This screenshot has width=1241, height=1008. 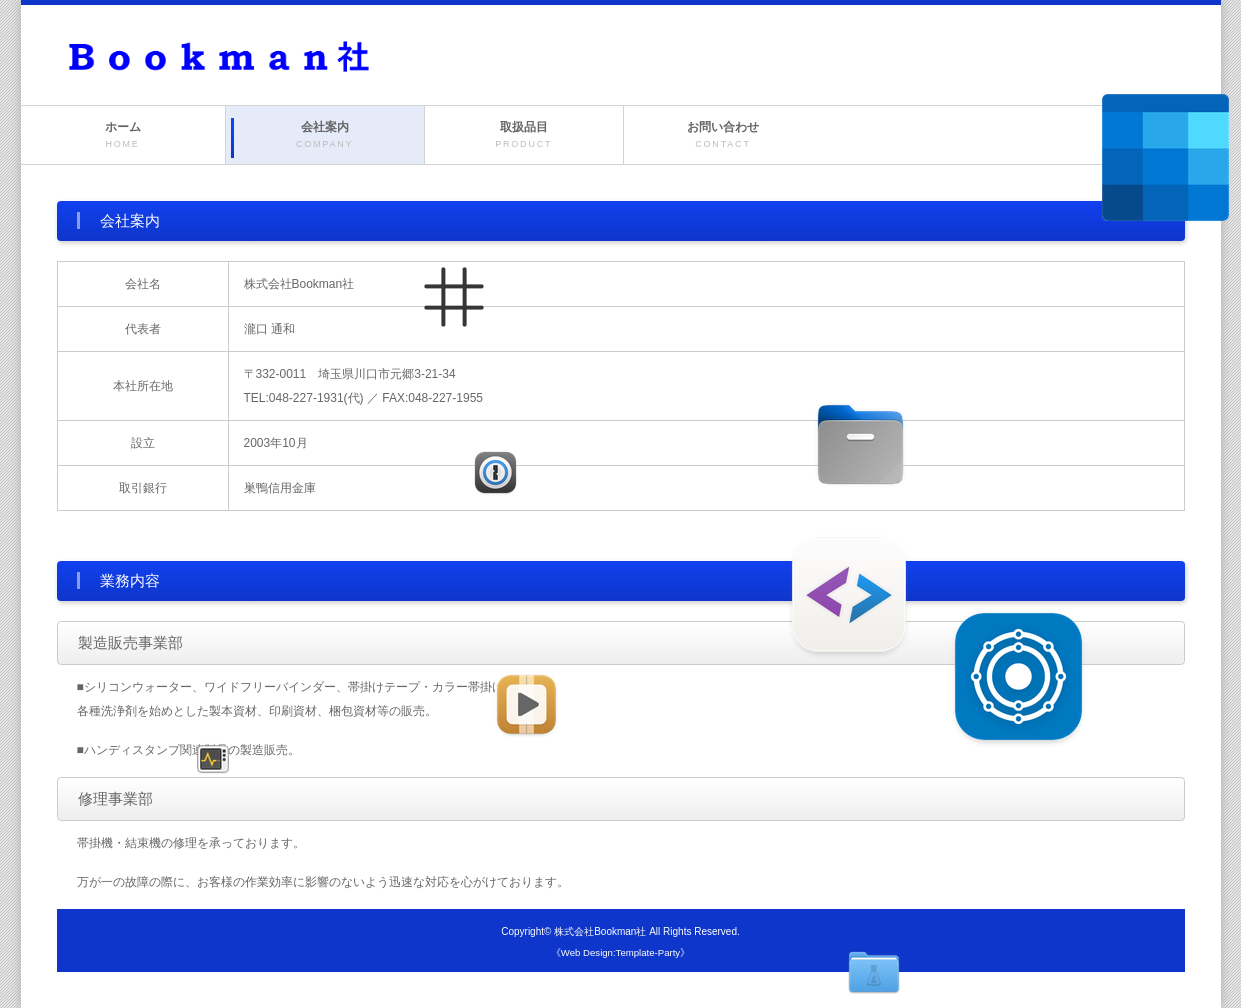 I want to click on open password manager app, so click(x=495, y=472).